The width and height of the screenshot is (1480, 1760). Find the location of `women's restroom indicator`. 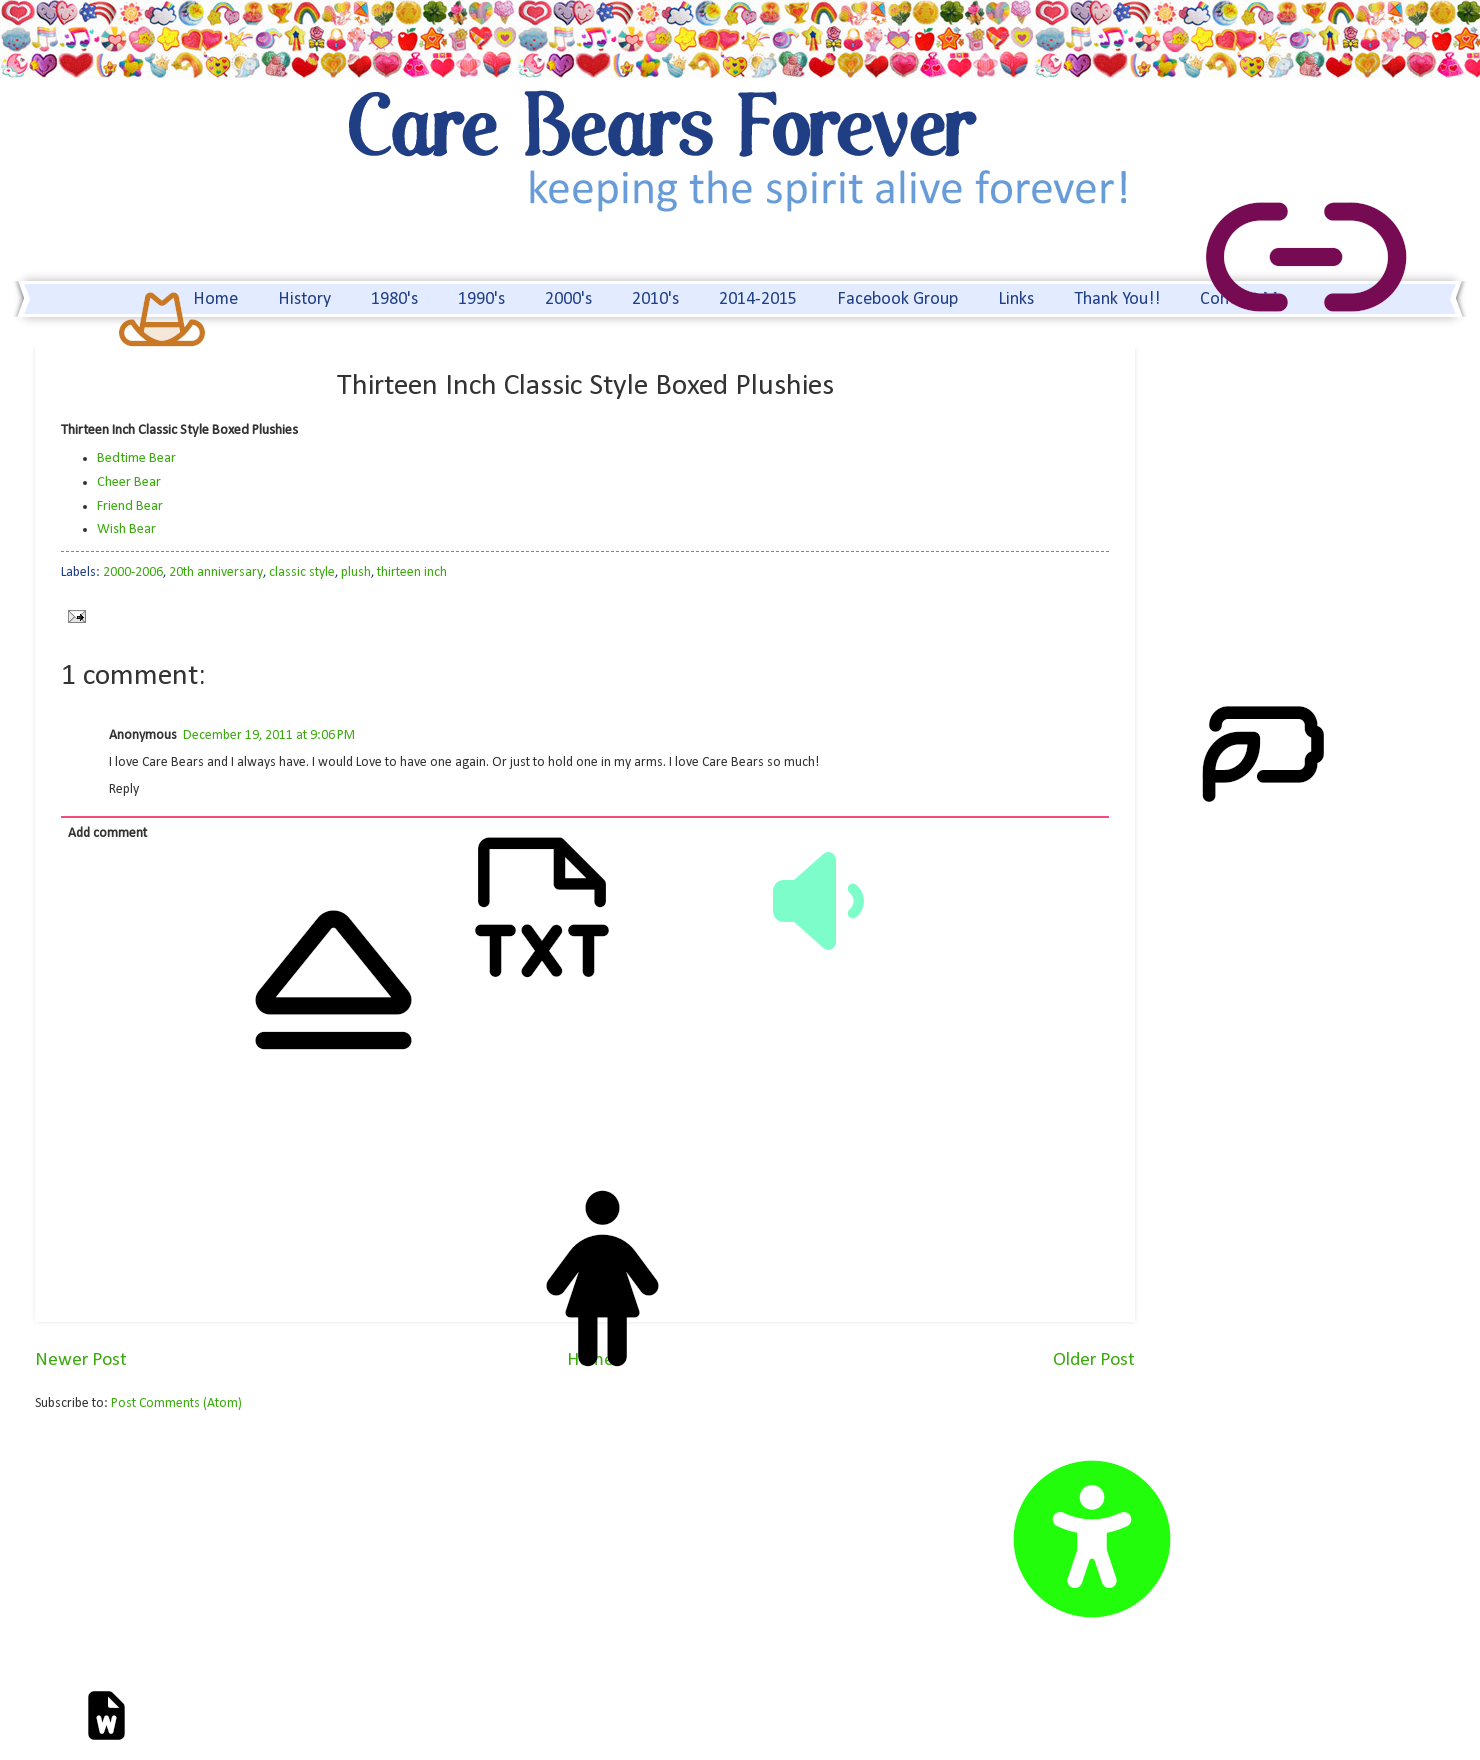

women's restroom indicator is located at coordinates (602, 1278).